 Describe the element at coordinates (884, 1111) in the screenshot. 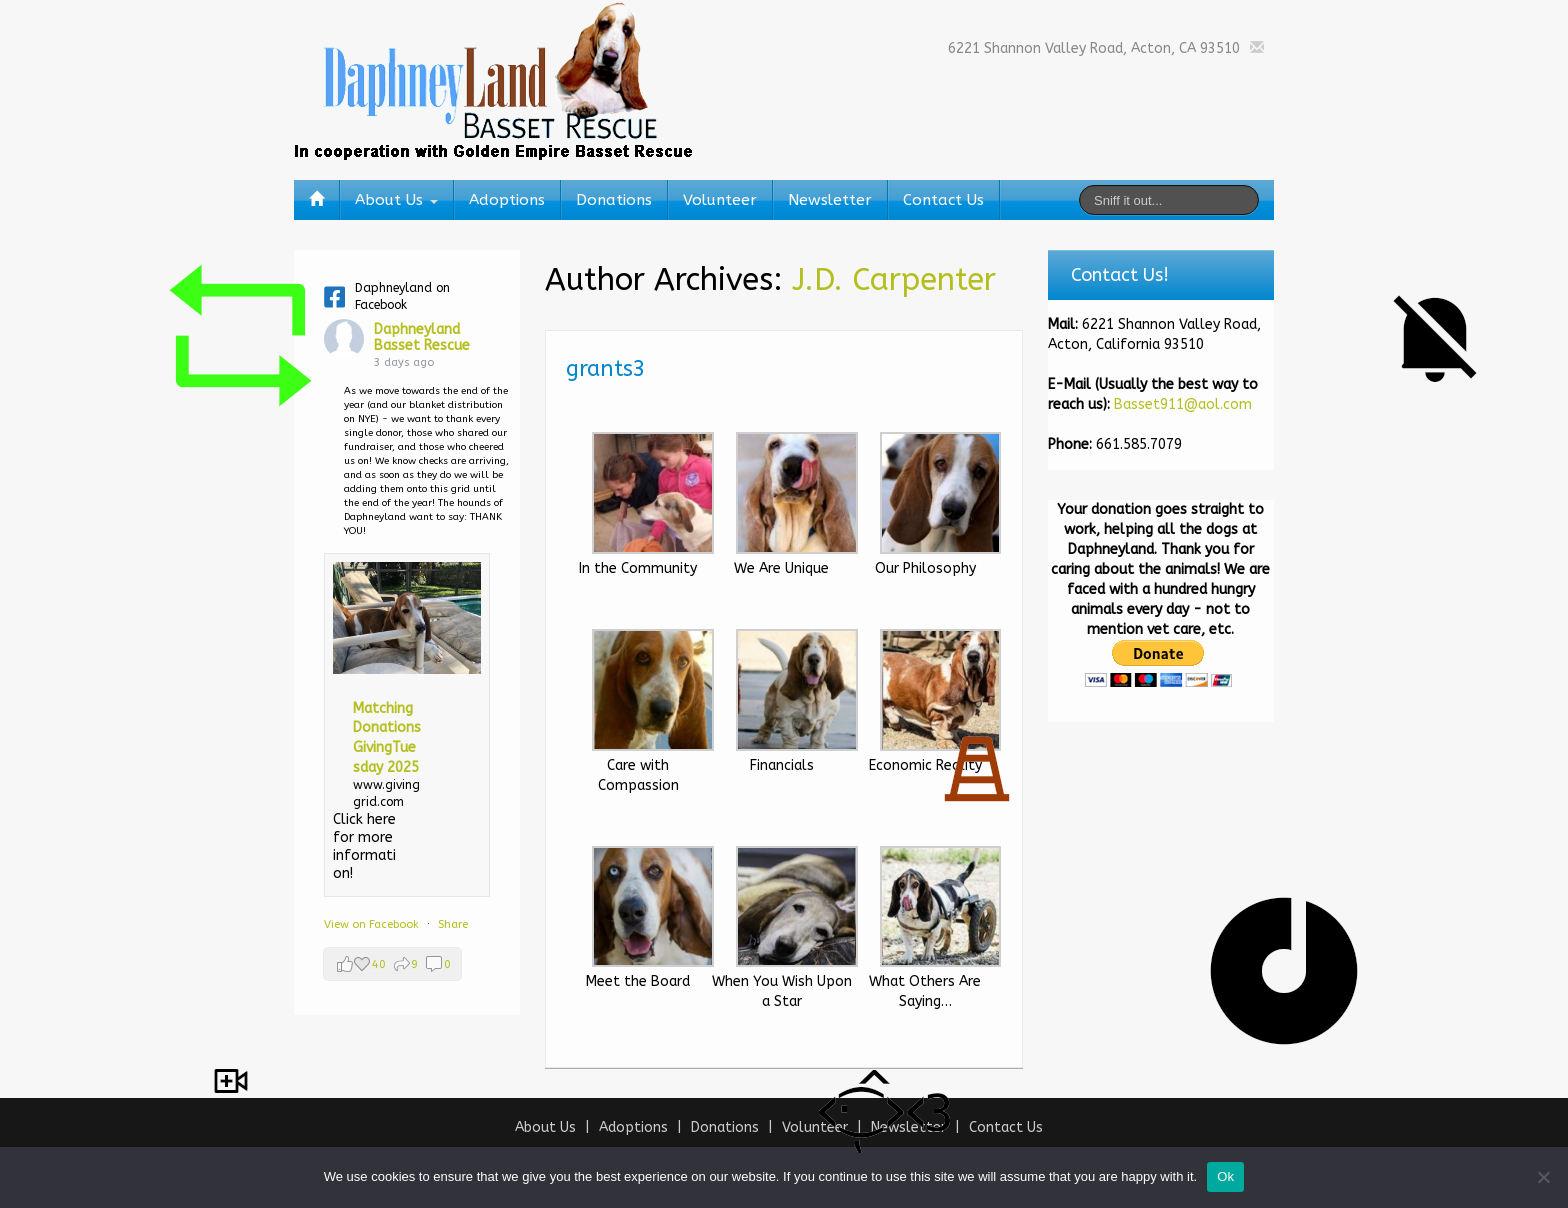

I see `open fish shell terminal application` at that location.